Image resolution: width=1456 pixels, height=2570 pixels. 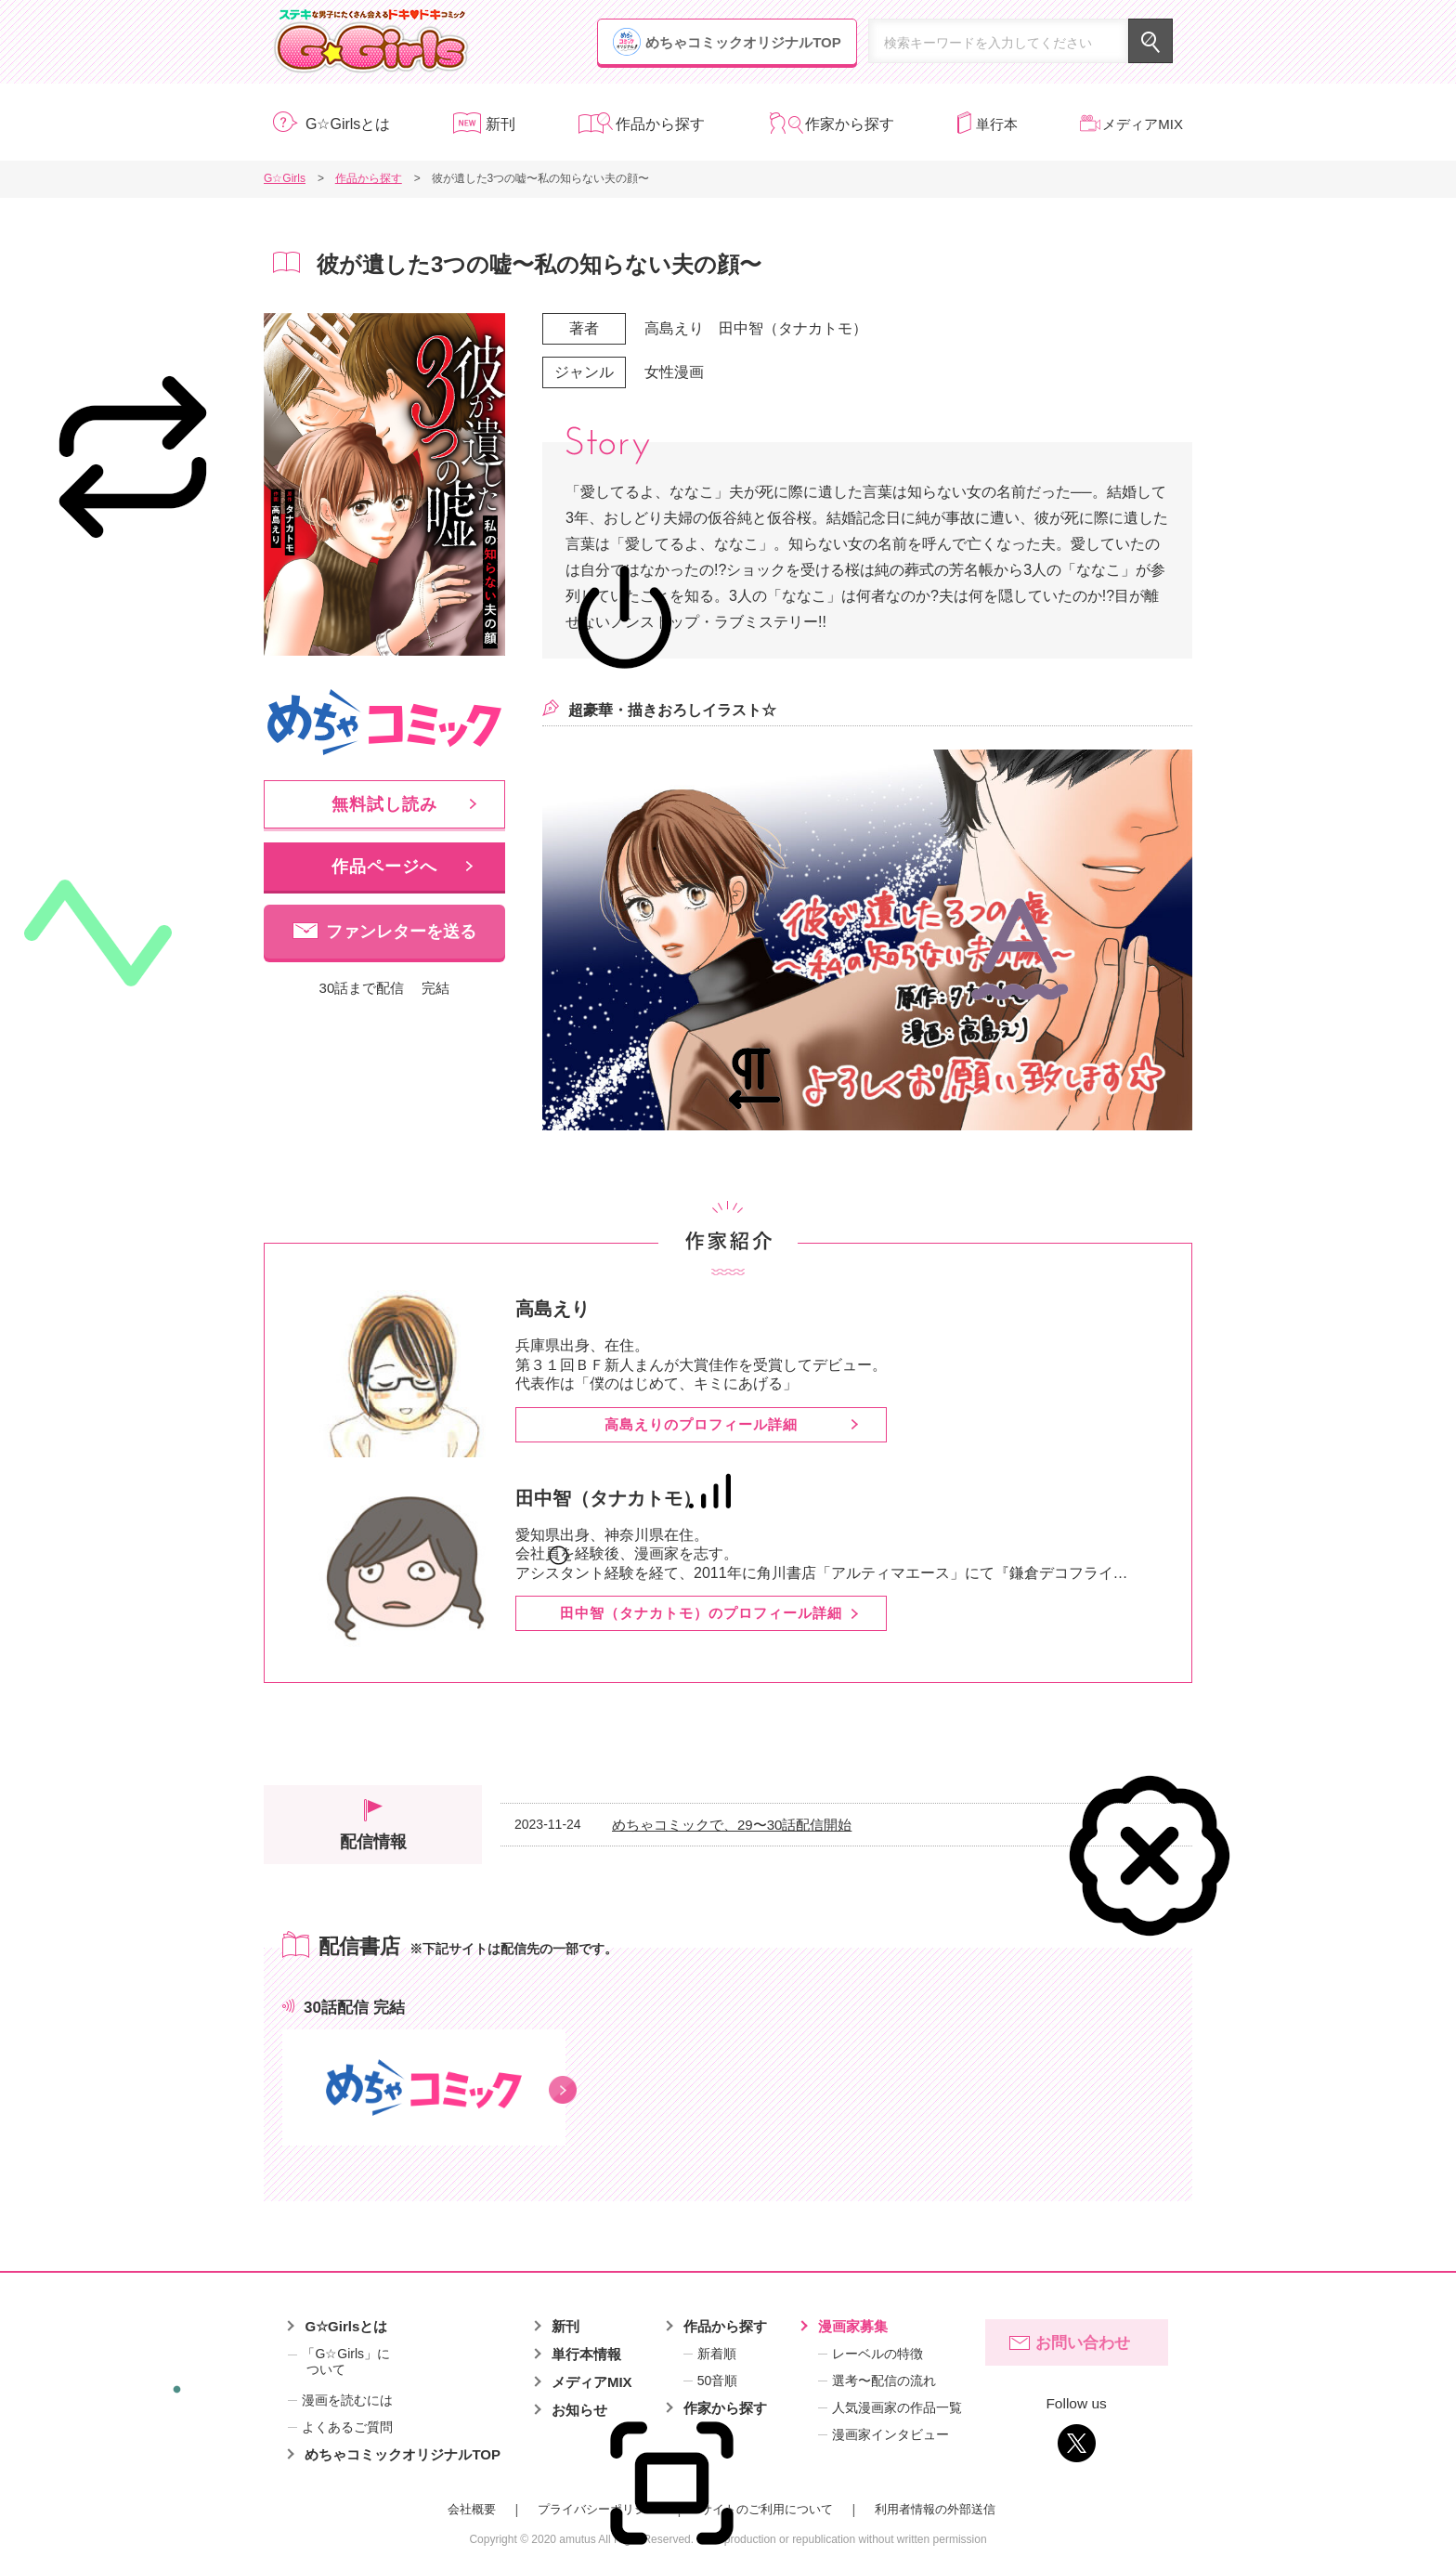 I want to click on turn device on or off, so click(x=624, y=617).